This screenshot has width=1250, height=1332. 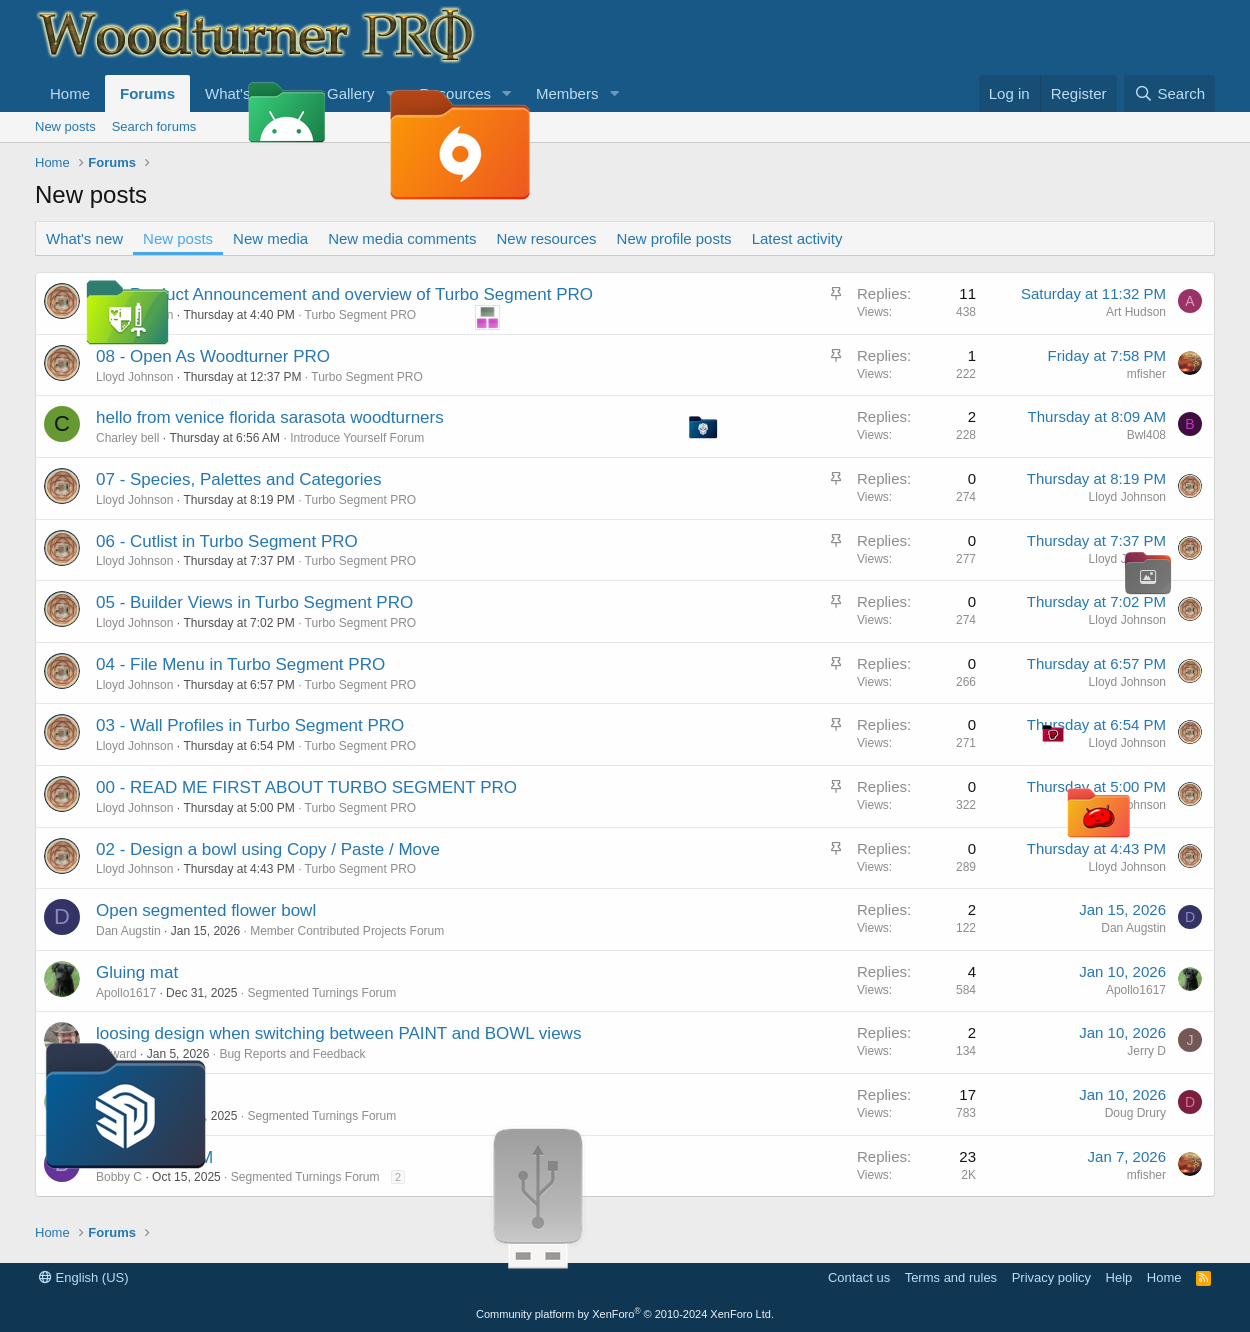 What do you see at coordinates (538, 1198) in the screenshot?
I see `access connected USB storage device` at bounding box center [538, 1198].